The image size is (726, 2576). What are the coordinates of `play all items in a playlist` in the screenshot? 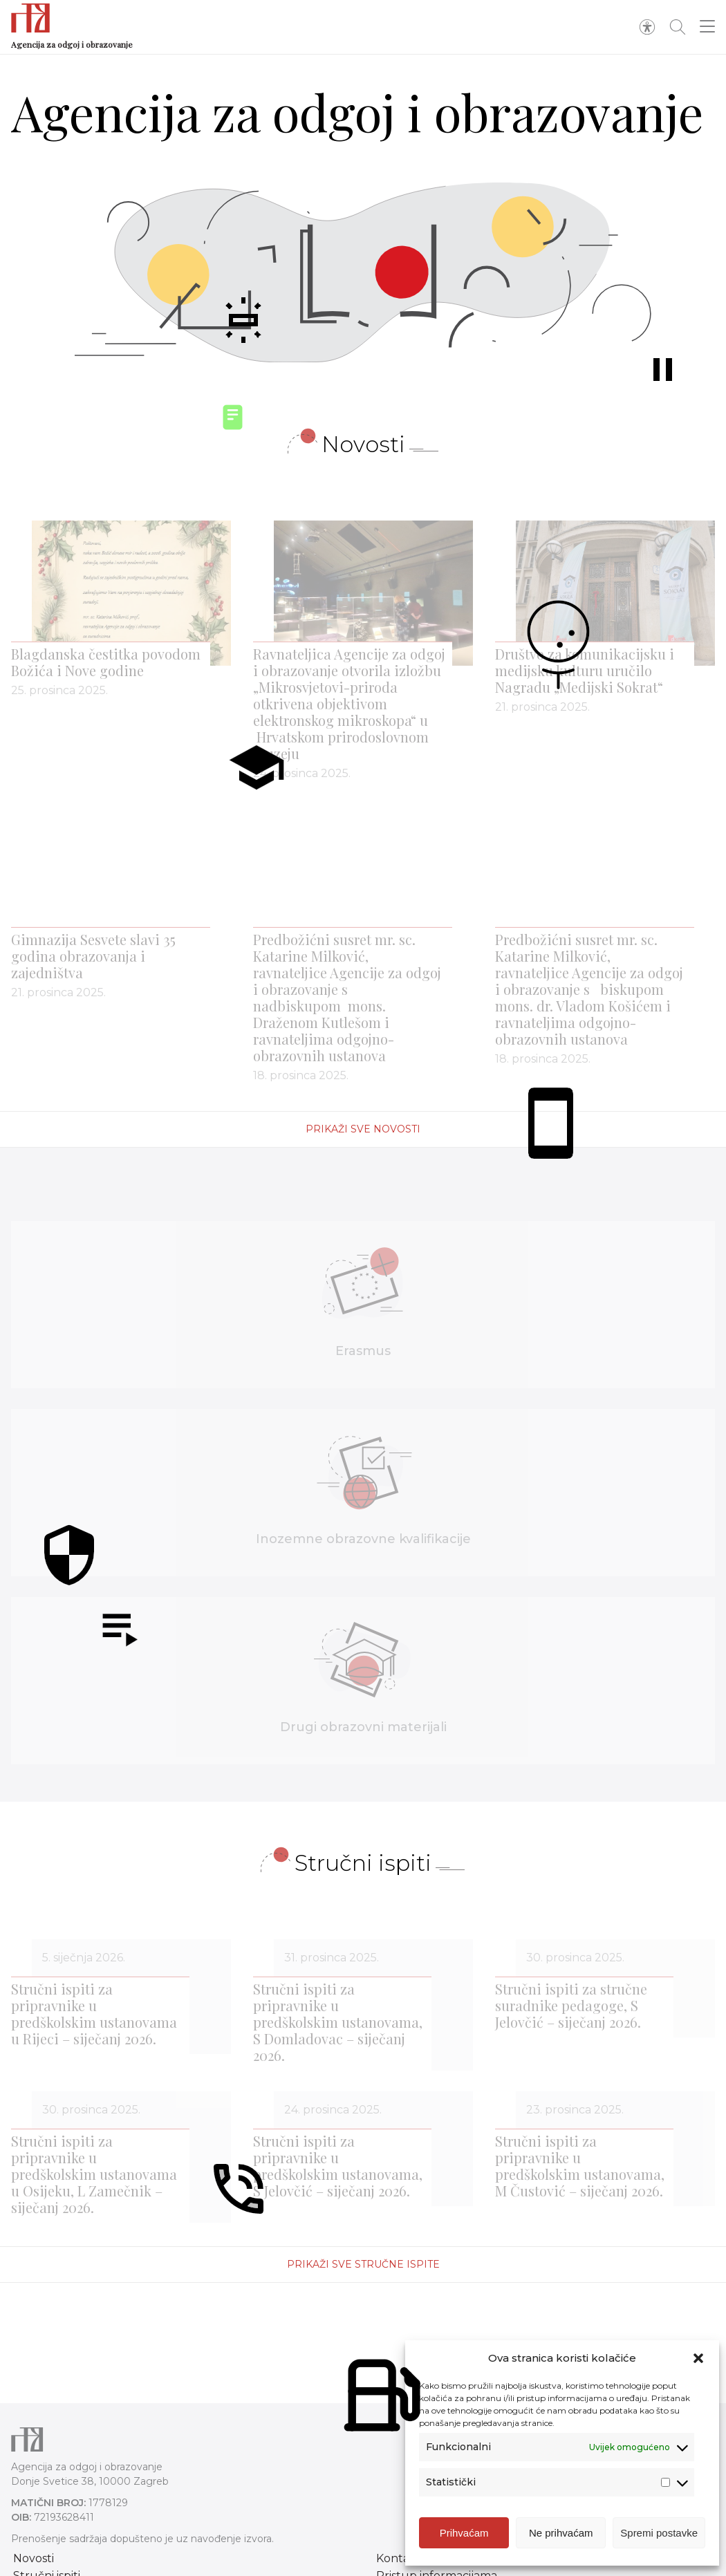 It's located at (121, 1627).